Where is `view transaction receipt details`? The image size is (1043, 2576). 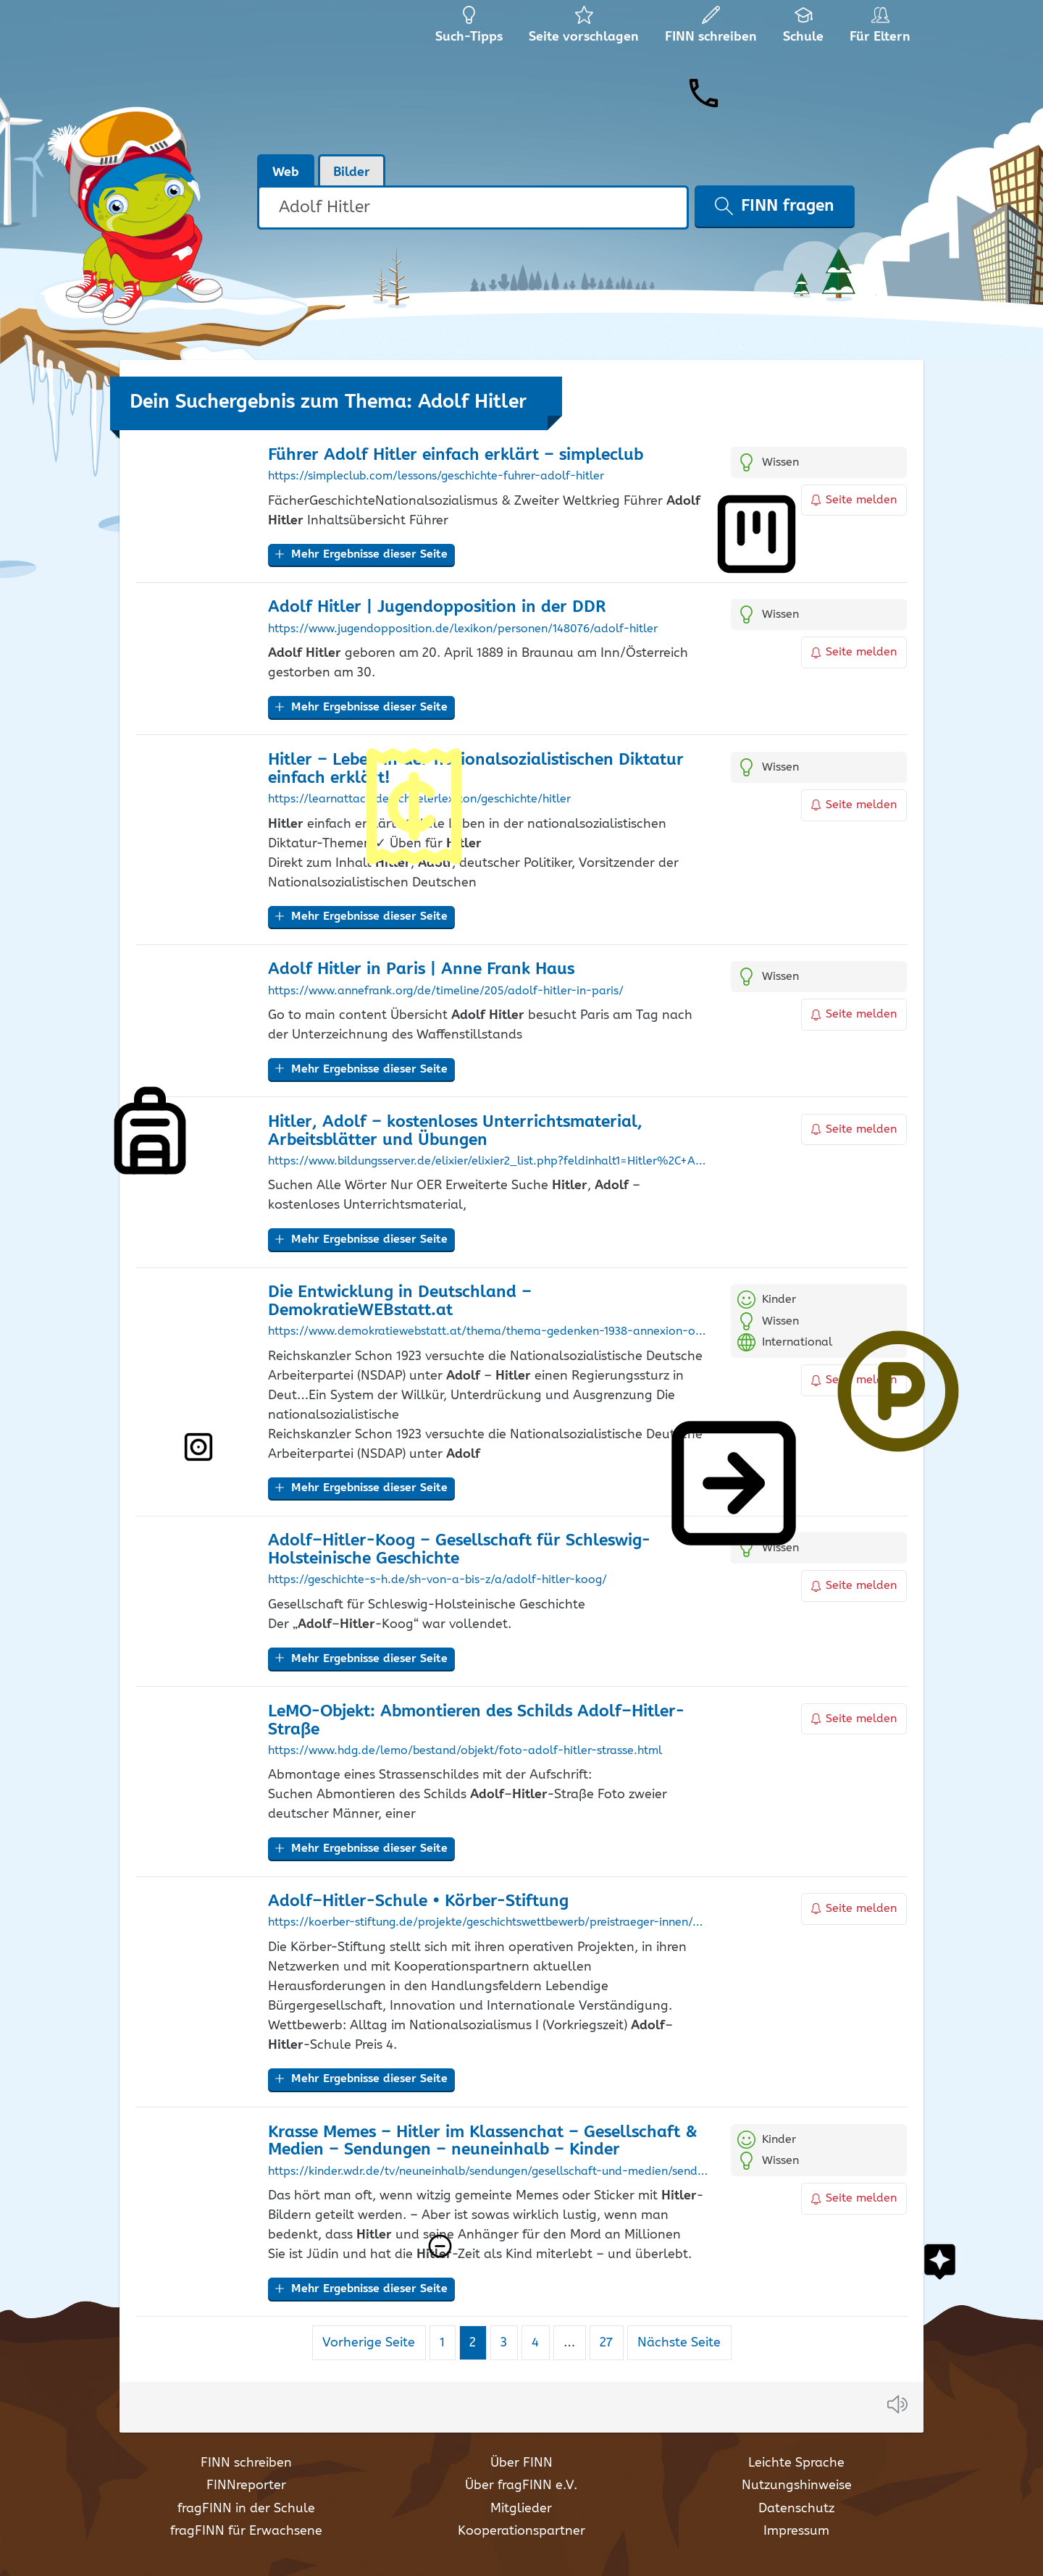 view transaction receipt details is located at coordinates (414, 806).